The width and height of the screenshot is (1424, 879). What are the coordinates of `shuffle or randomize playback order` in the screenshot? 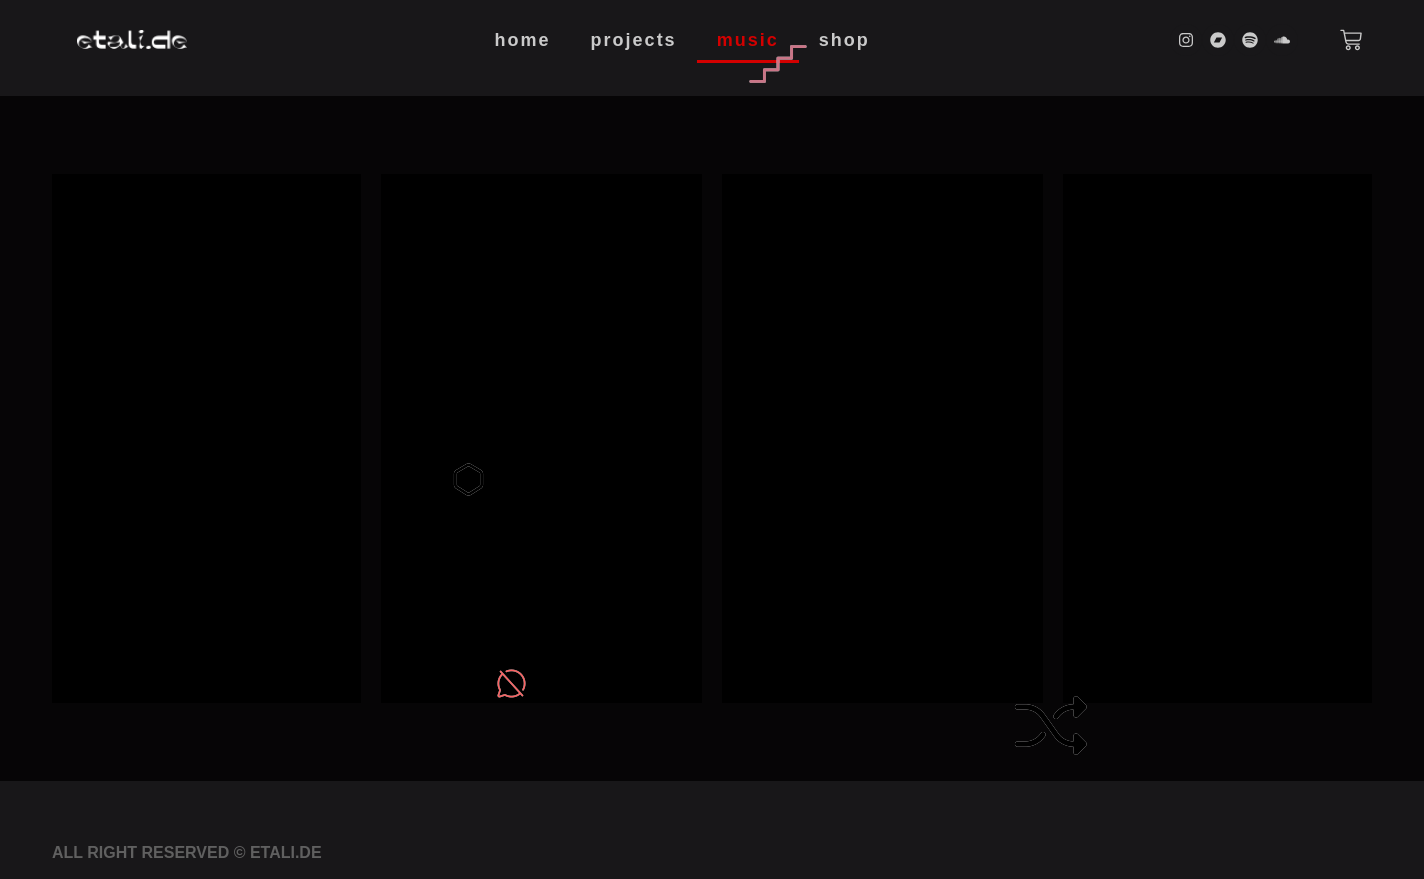 It's located at (1049, 725).